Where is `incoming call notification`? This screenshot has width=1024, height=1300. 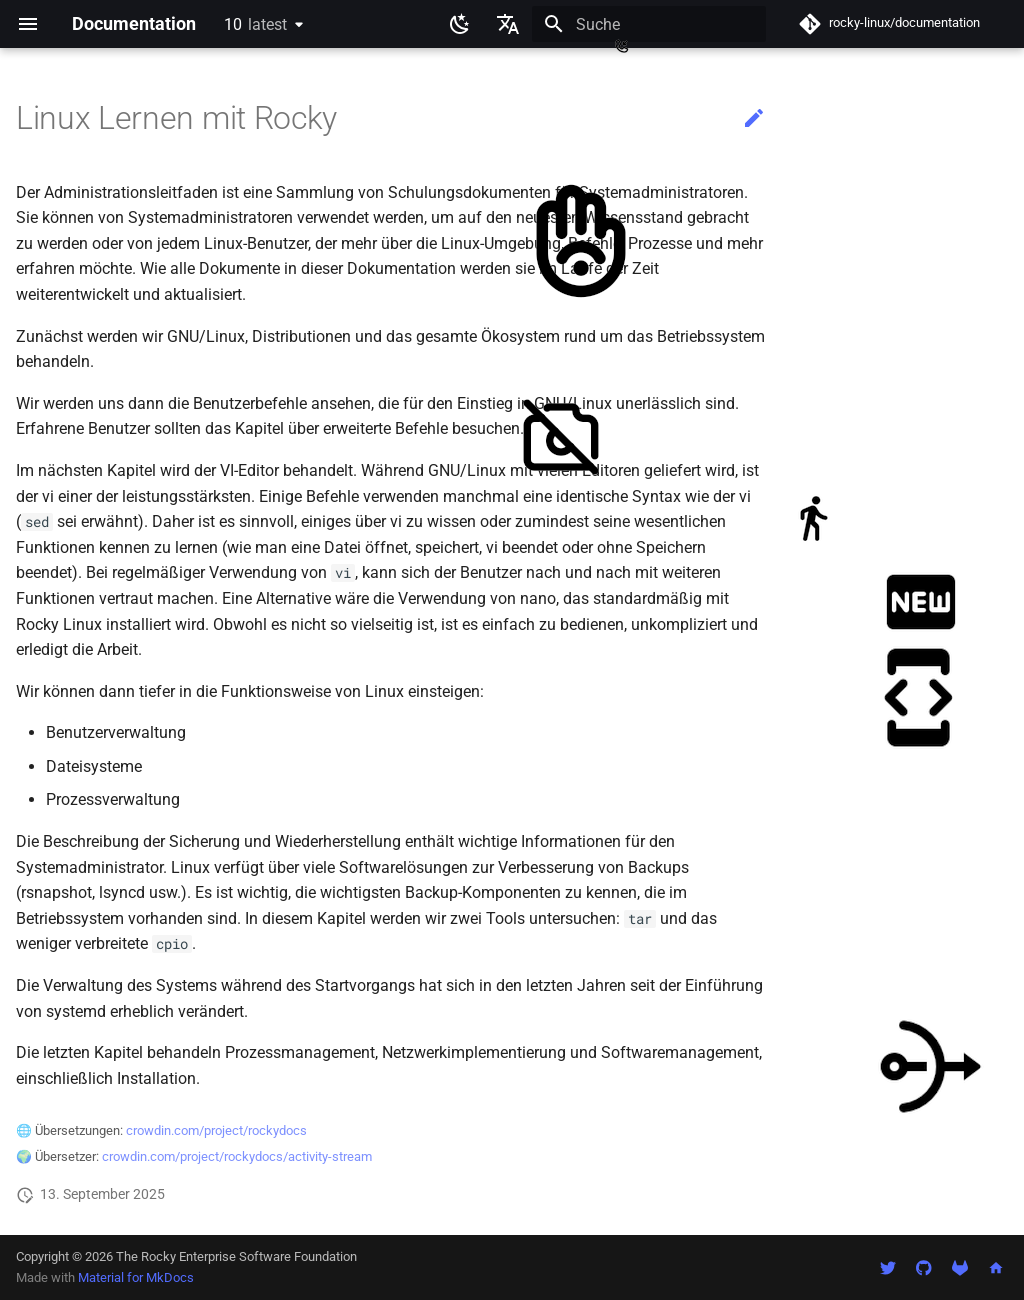
incoming call notification is located at coordinates (622, 46).